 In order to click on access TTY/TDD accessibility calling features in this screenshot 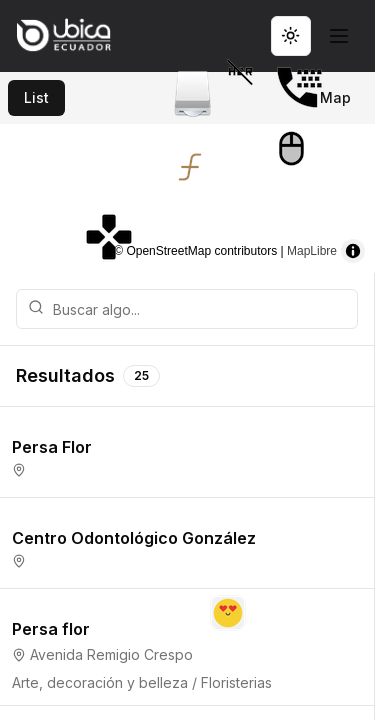, I will do `click(299, 87)`.